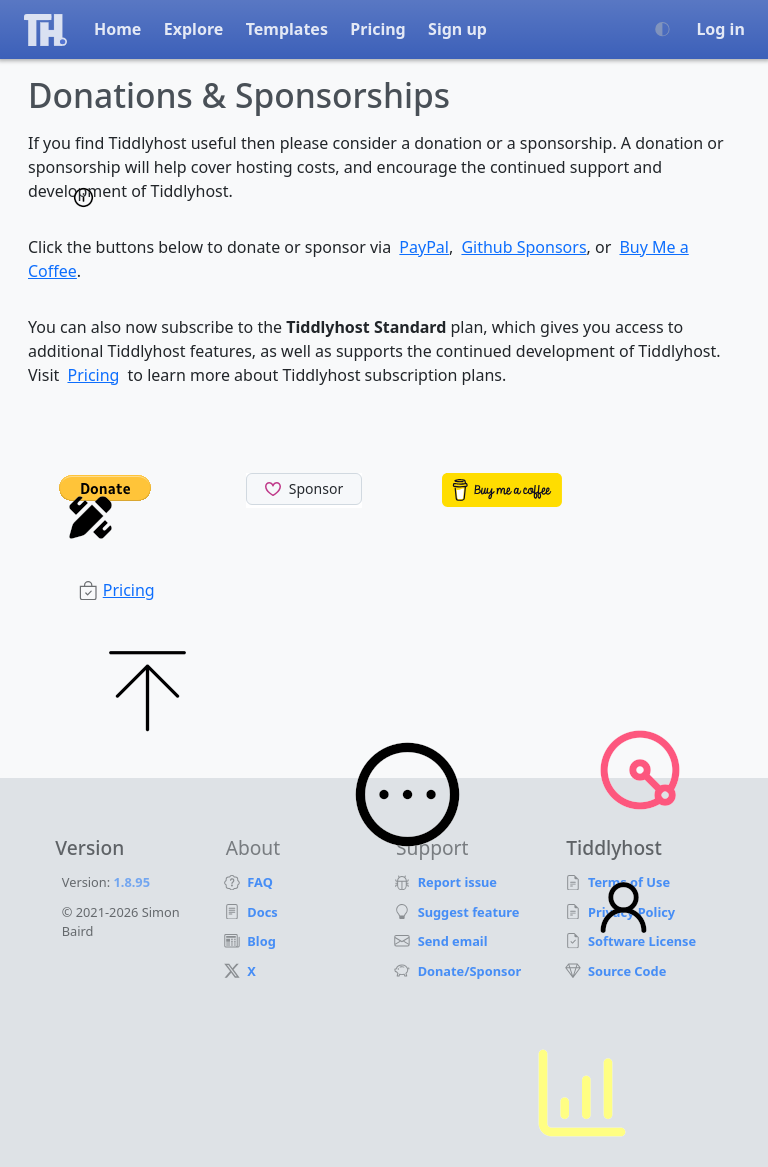 The image size is (768, 1167). I want to click on scroll to top of page, so click(147, 689).